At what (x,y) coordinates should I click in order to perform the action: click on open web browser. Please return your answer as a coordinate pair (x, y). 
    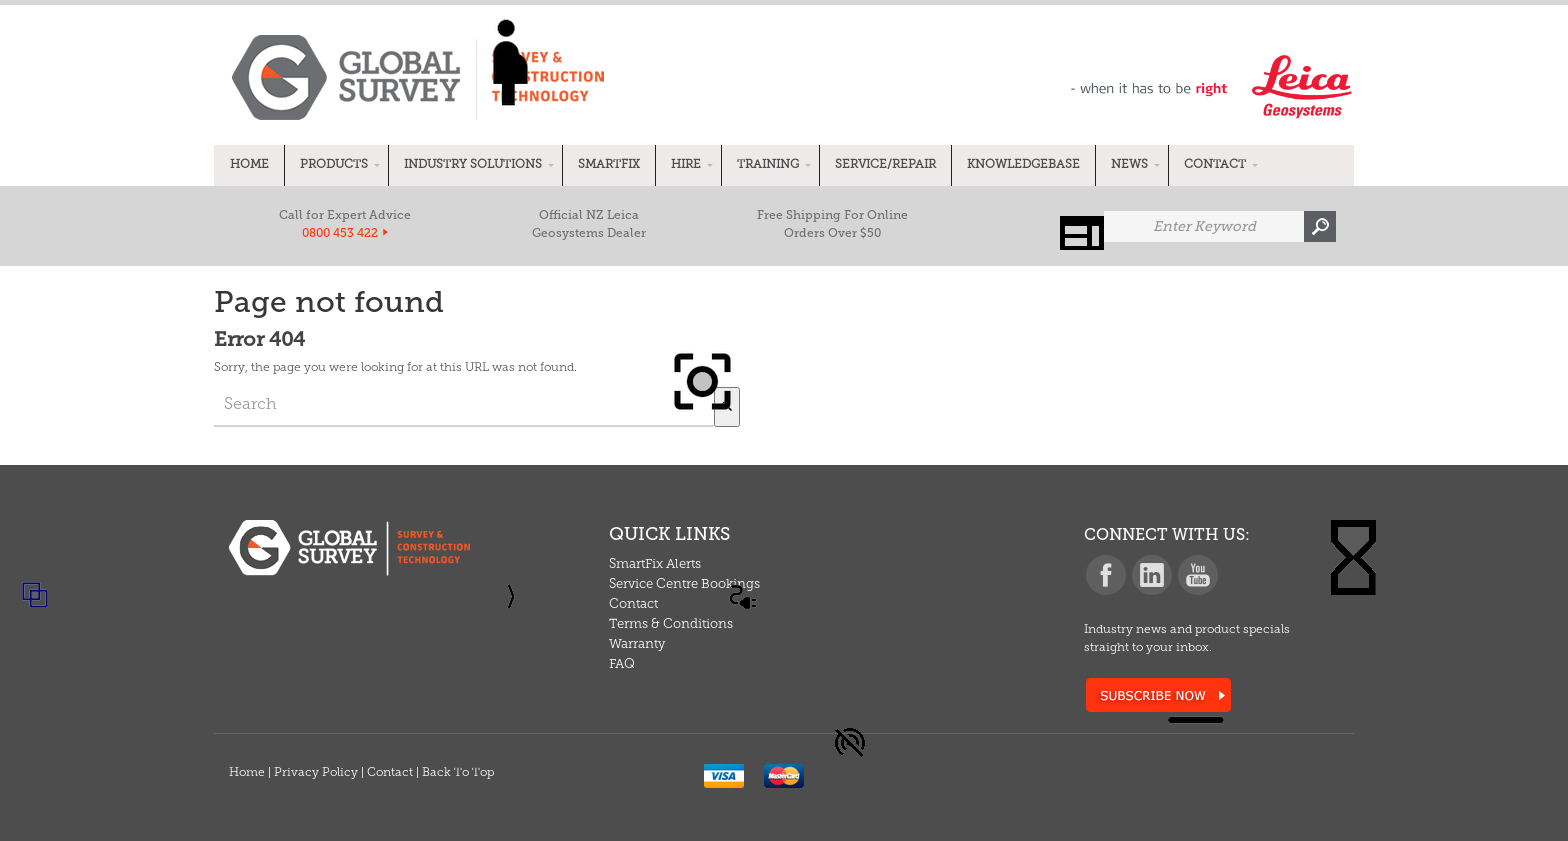
    Looking at the image, I should click on (1082, 233).